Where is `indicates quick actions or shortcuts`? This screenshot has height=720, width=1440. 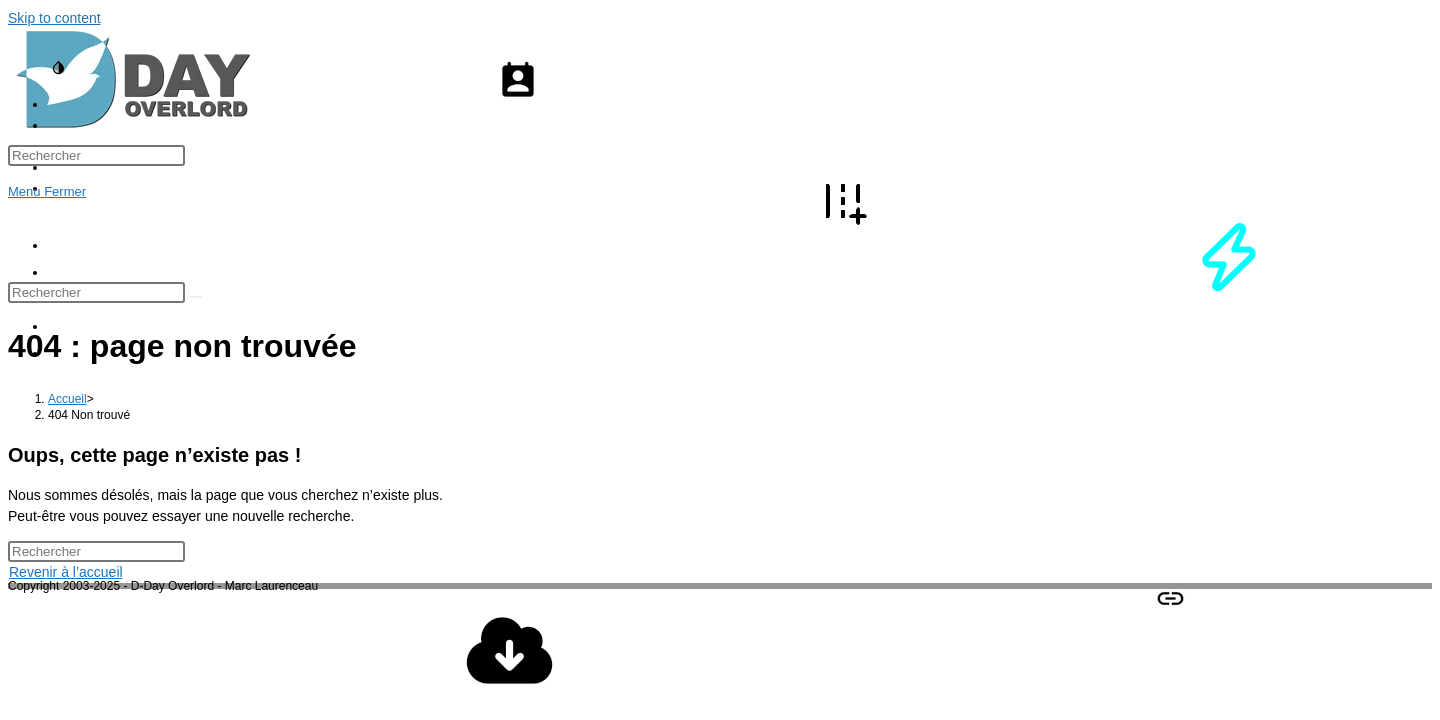
indicates quick actions or shortcuts is located at coordinates (1229, 257).